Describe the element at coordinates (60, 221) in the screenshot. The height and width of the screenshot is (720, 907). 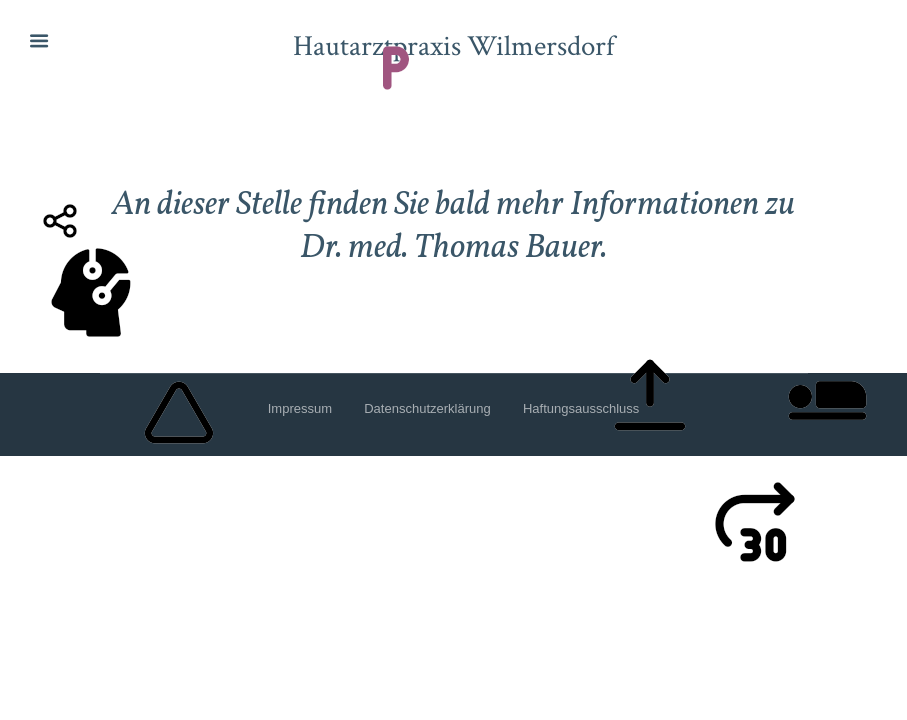
I see `share content with others` at that location.